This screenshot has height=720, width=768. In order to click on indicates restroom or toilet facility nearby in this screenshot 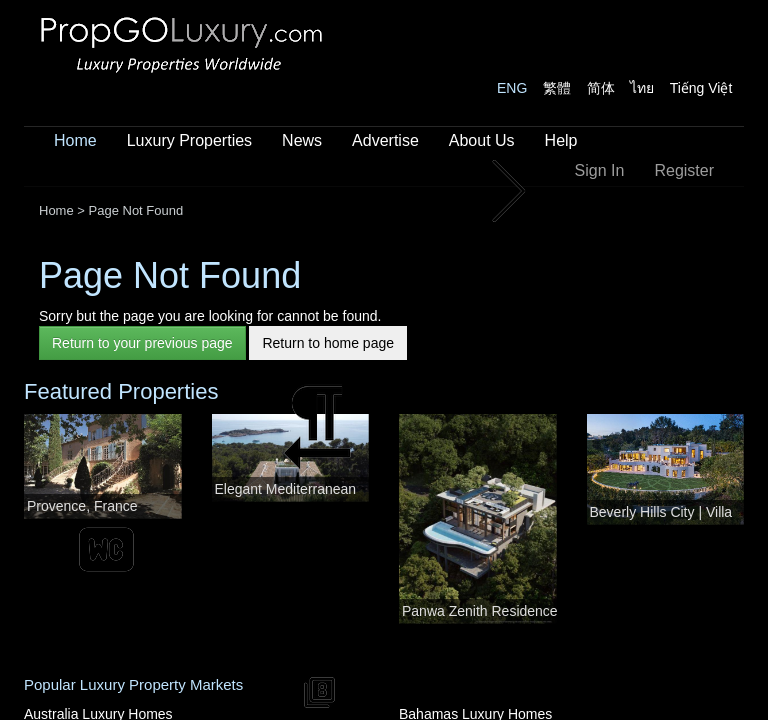, I will do `click(106, 549)`.